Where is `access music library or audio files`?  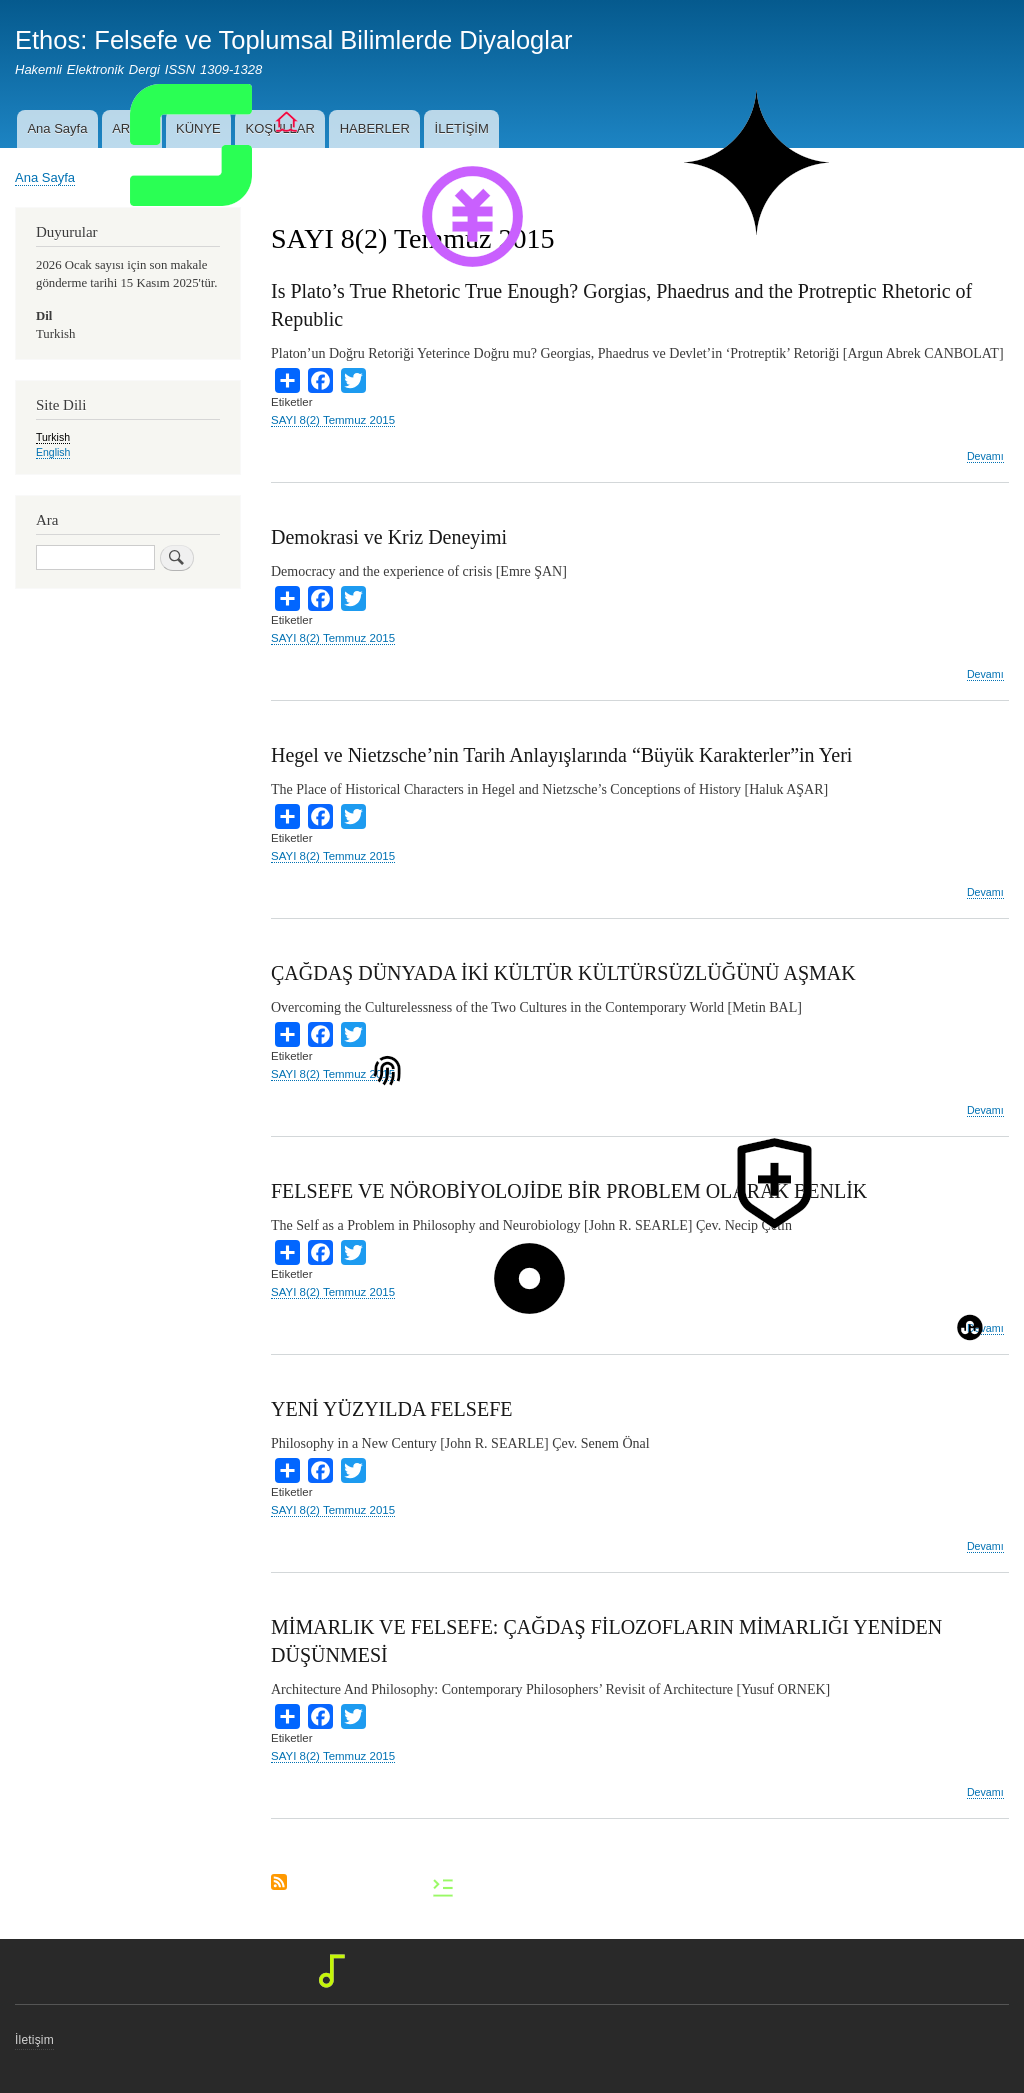
access music library or audio files is located at coordinates (330, 1971).